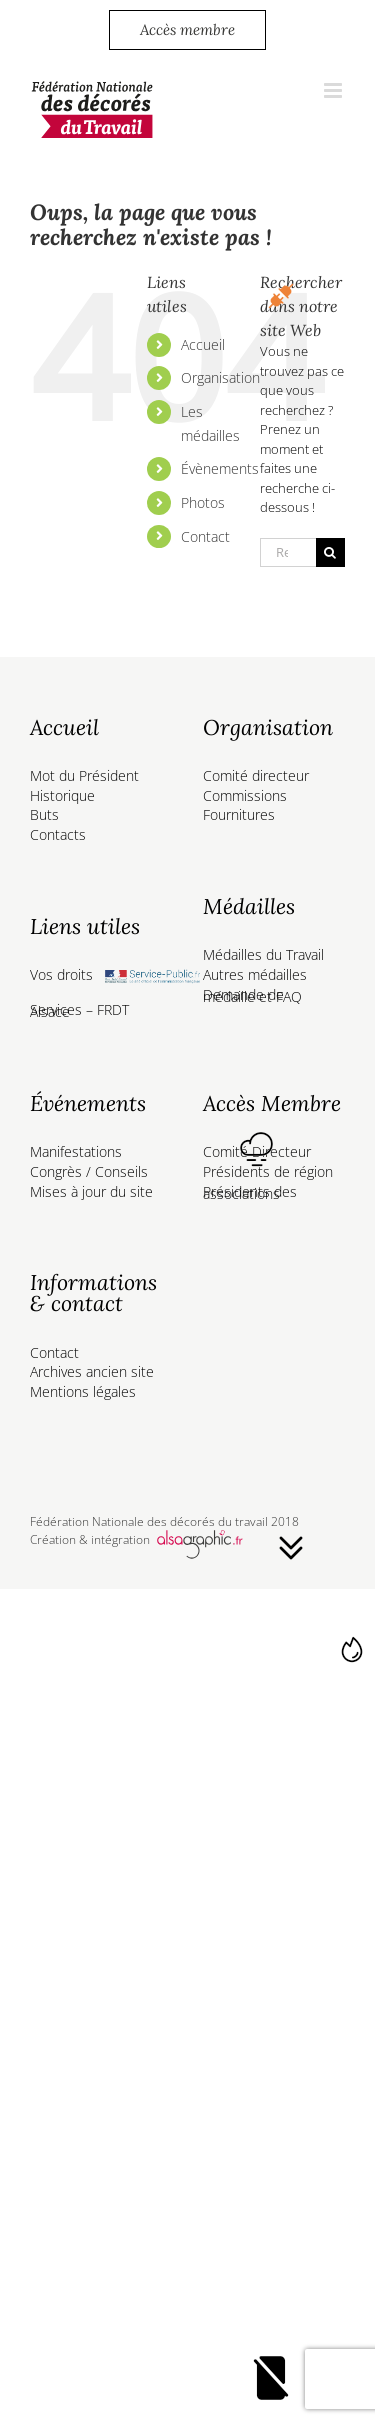 The width and height of the screenshot is (375, 2423). I want to click on indicates foggy weather conditions, so click(256, 1148).